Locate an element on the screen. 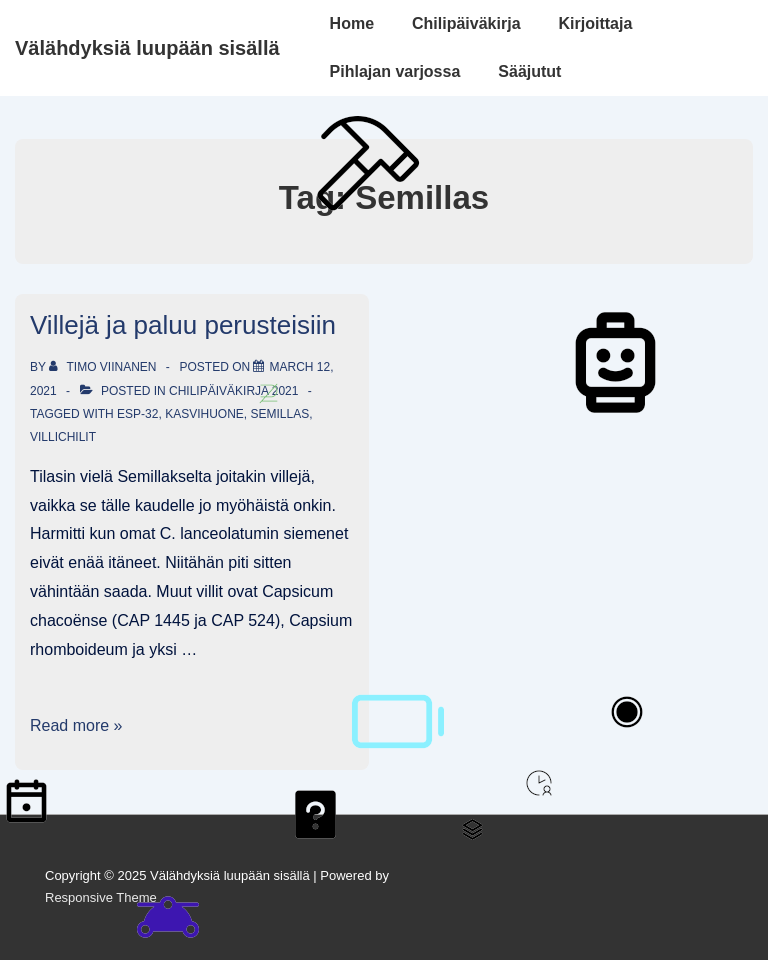  access vector path editing tools is located at coordinates (168, 917).